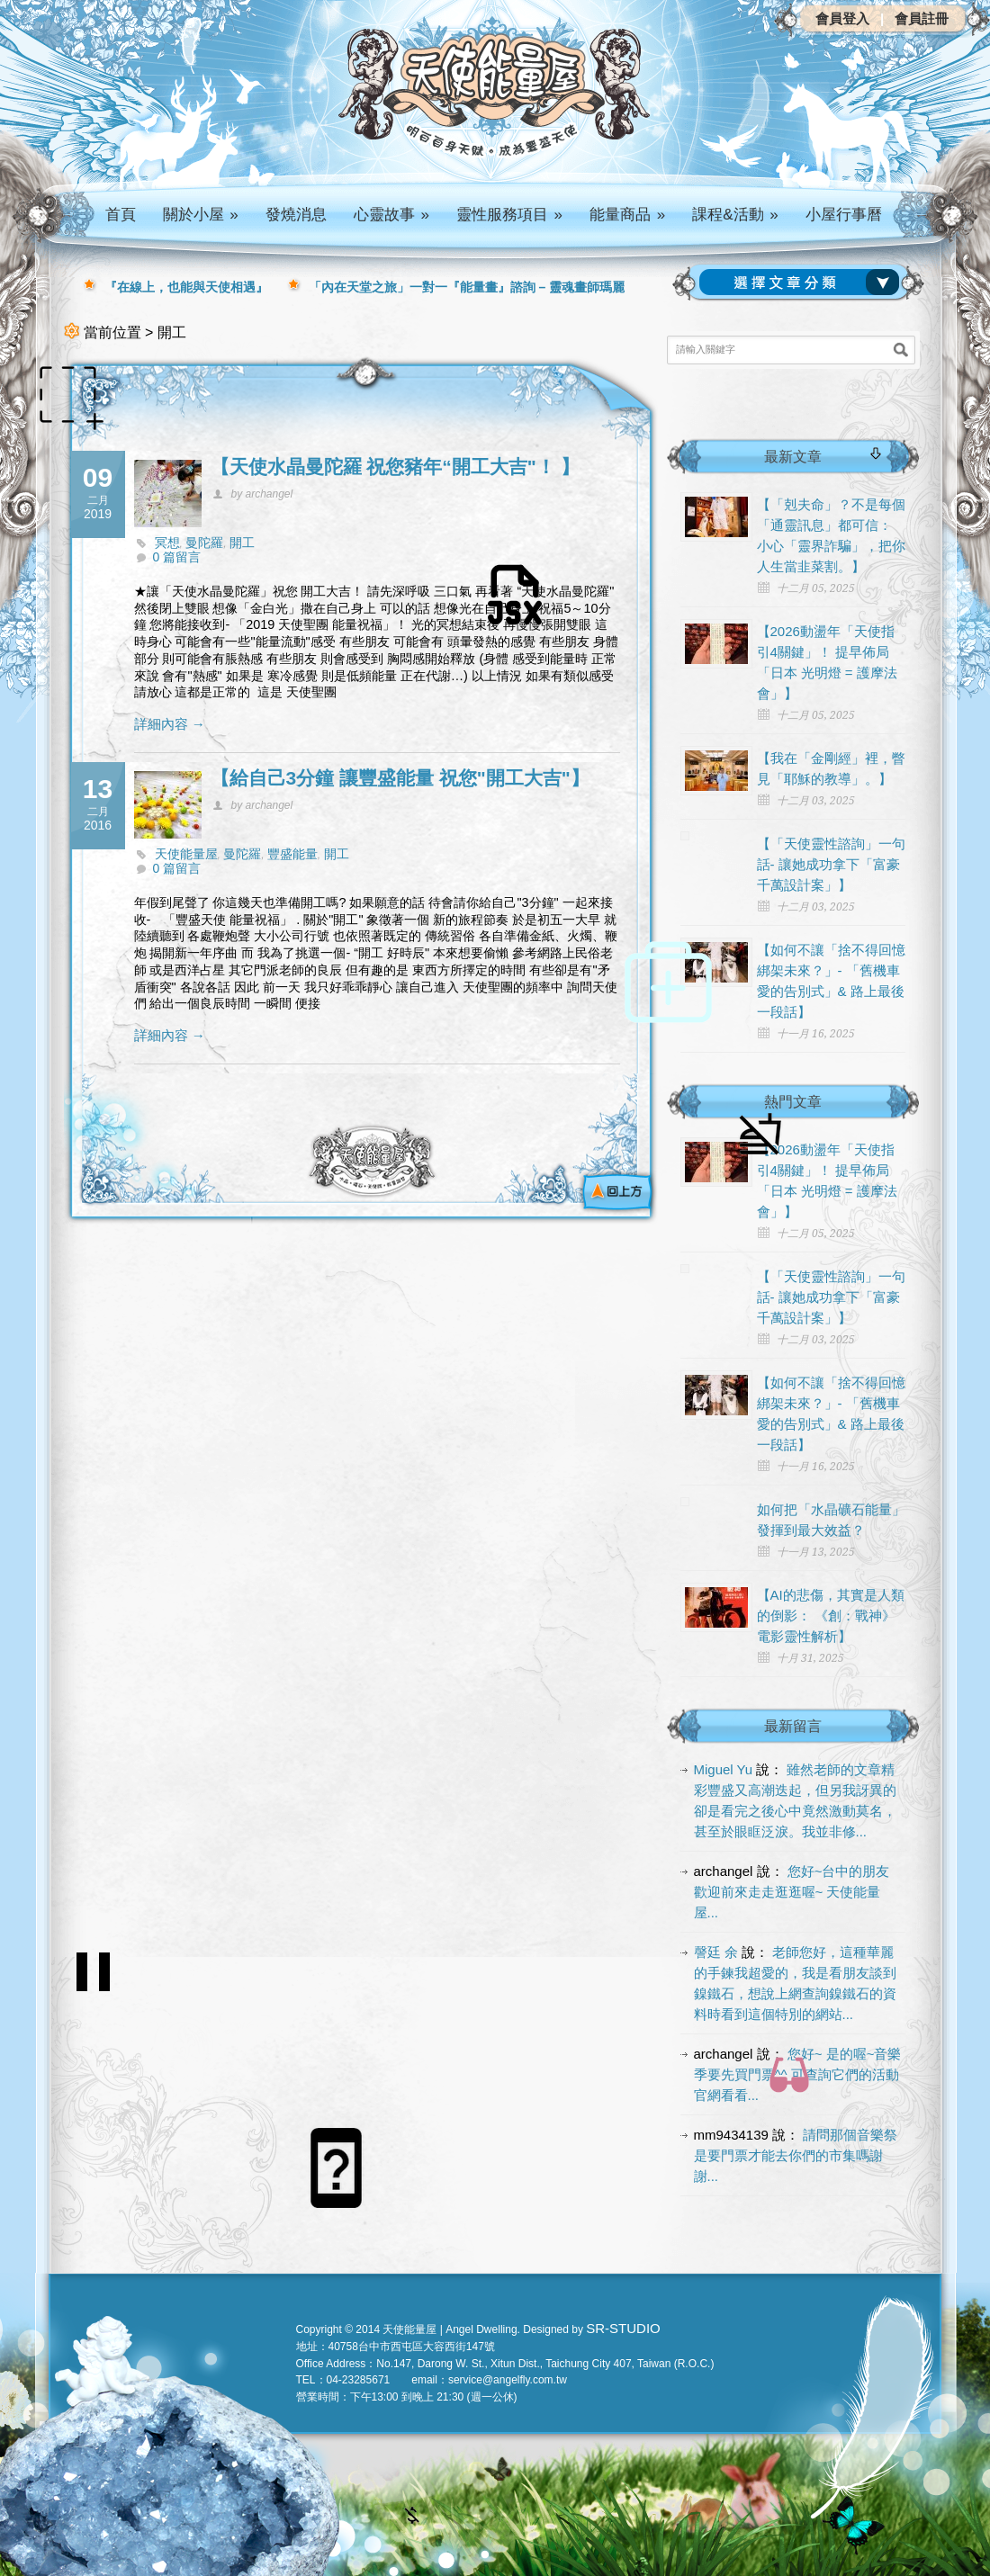 Image resolution: width=990 pixels, height=2576 pixels. What do you see at coordinates (411, 2515) in the screenshot?
I see `indicates no cost or free item` at bounding box center [411, 2515].